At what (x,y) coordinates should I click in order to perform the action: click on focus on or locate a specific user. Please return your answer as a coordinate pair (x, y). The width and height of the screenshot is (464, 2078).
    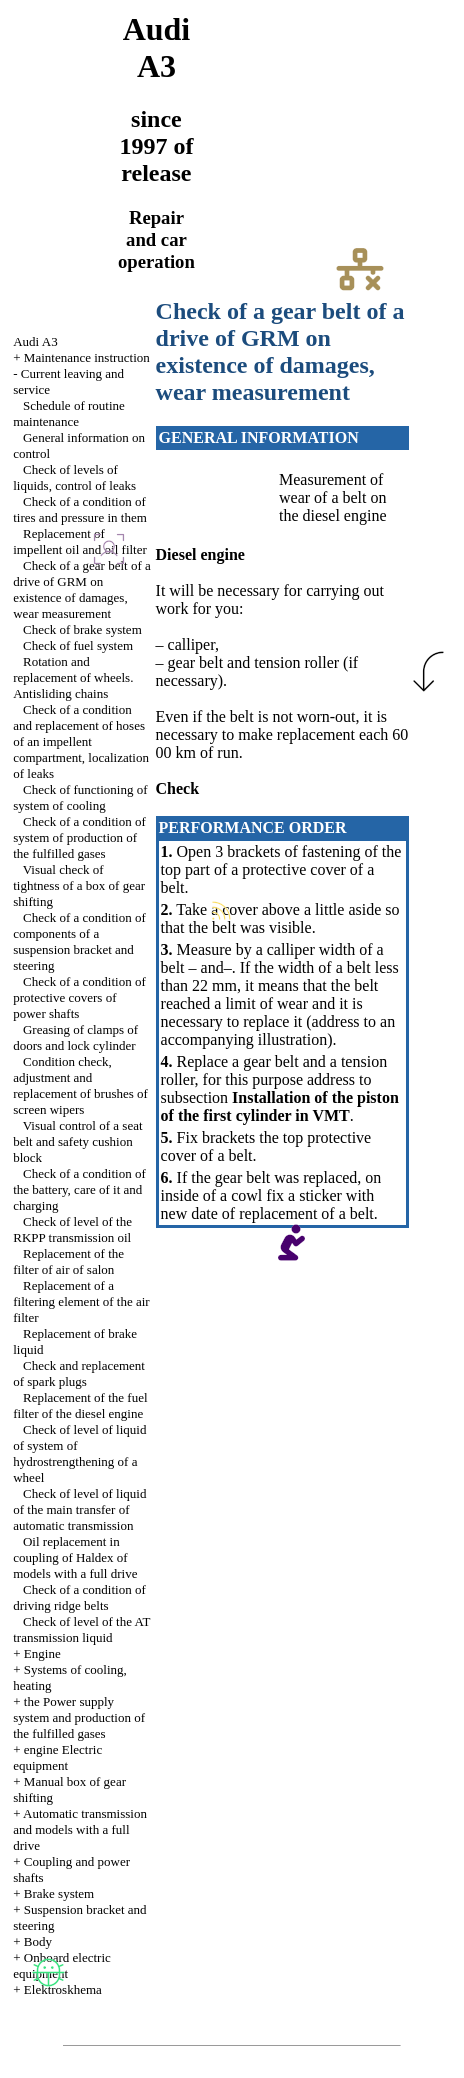
    Looking at the image, I should click on (109, 549).